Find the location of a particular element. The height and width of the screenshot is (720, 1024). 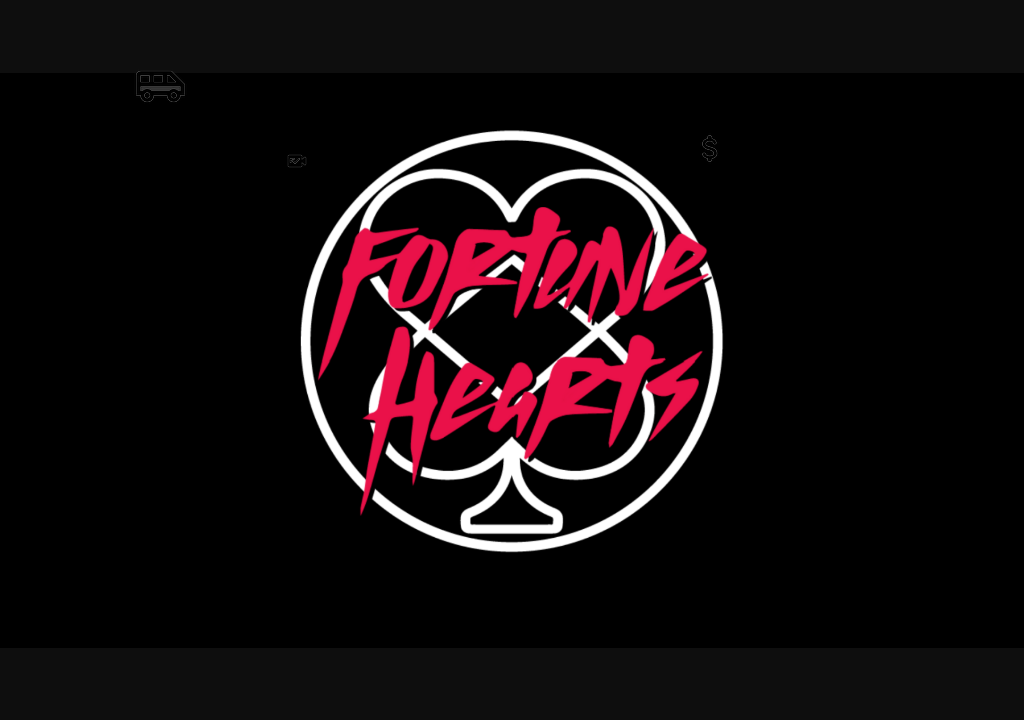

indicates a missed video call is located at coordinates (297, 161).